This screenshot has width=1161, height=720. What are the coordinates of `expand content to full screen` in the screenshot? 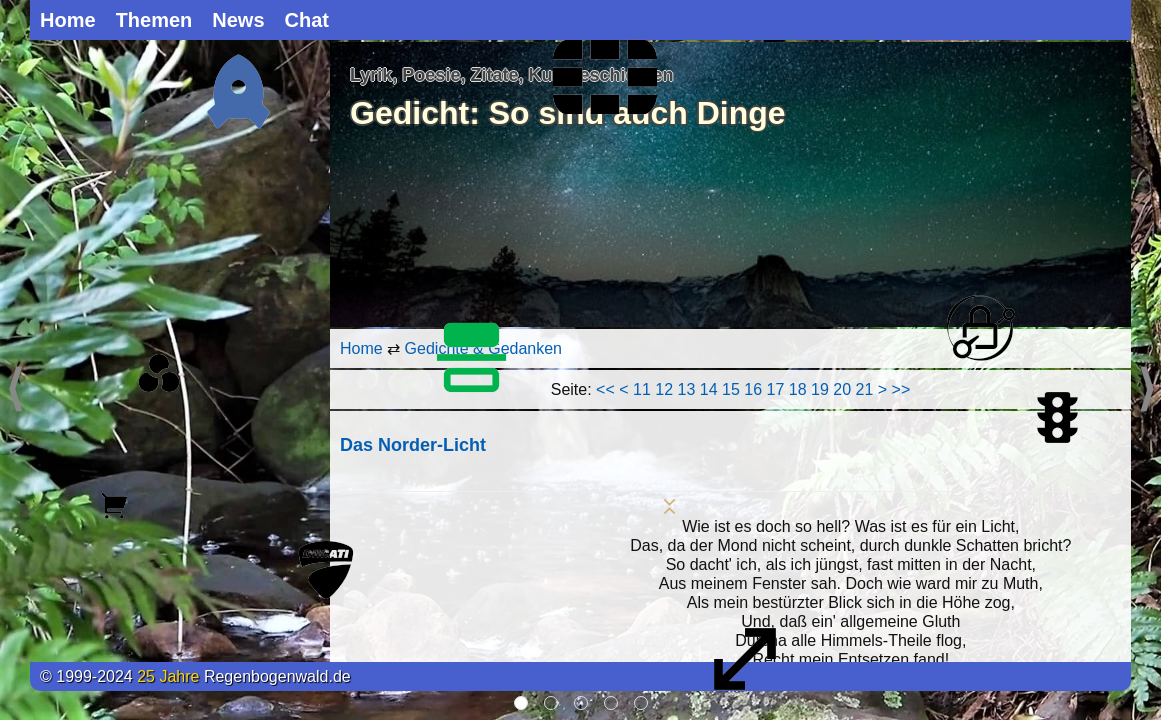 It's located at (745, 659).